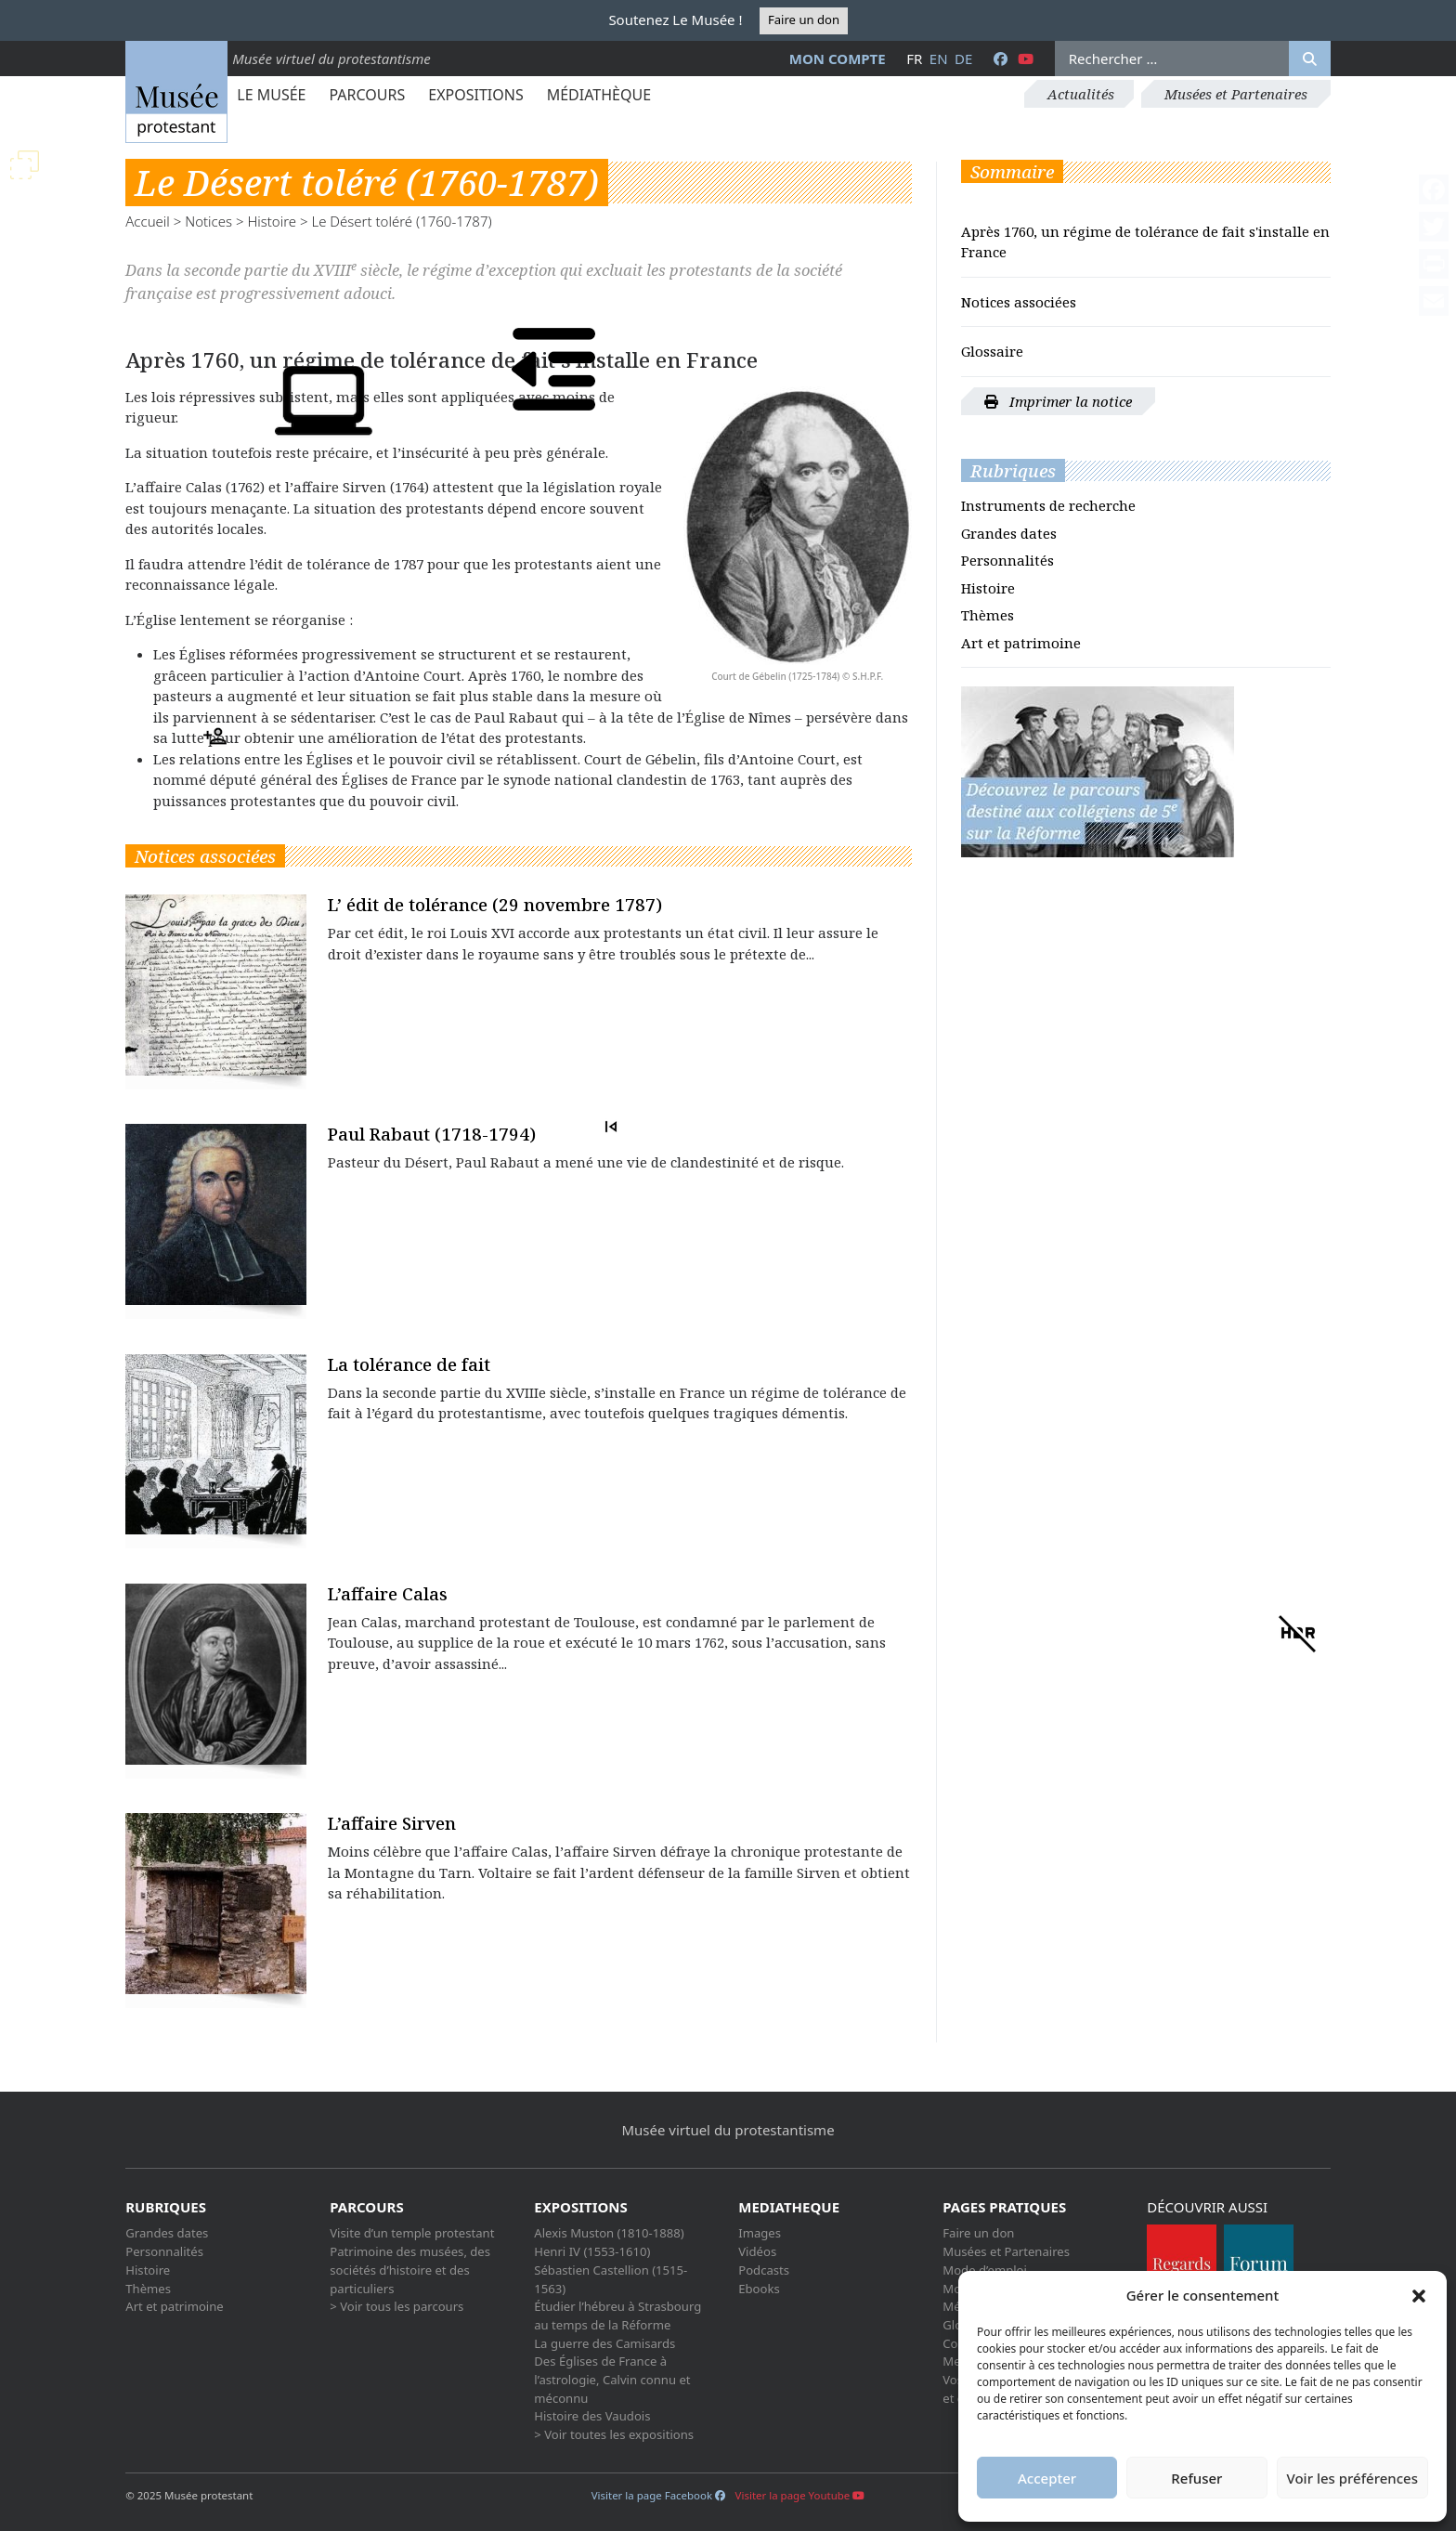  What do you see at coordinates (24, 164) in the screenshot?
I see `bring selection to front layer` at bounding box center [24, 164].